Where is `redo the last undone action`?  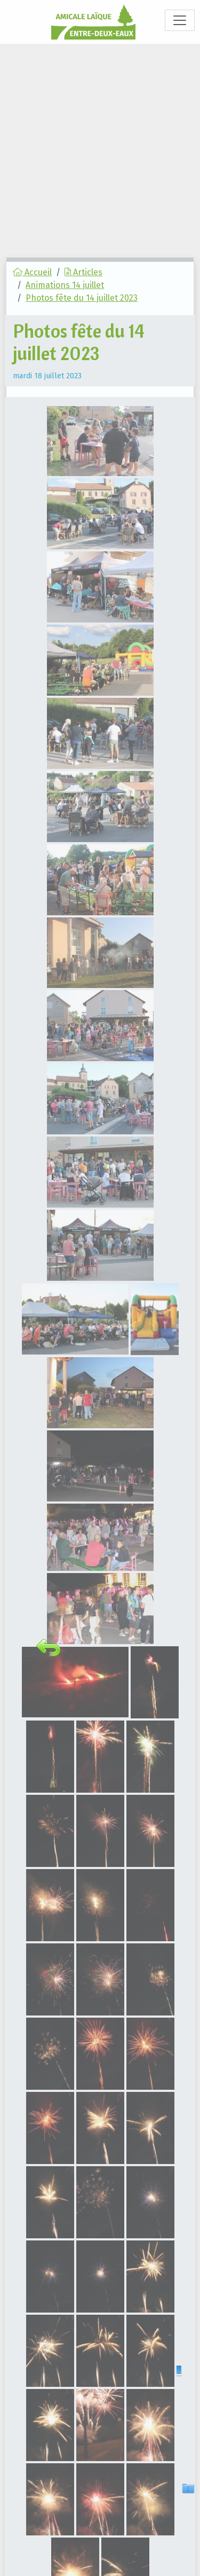 redo the last undone action is located at coordinates (49, 1647).